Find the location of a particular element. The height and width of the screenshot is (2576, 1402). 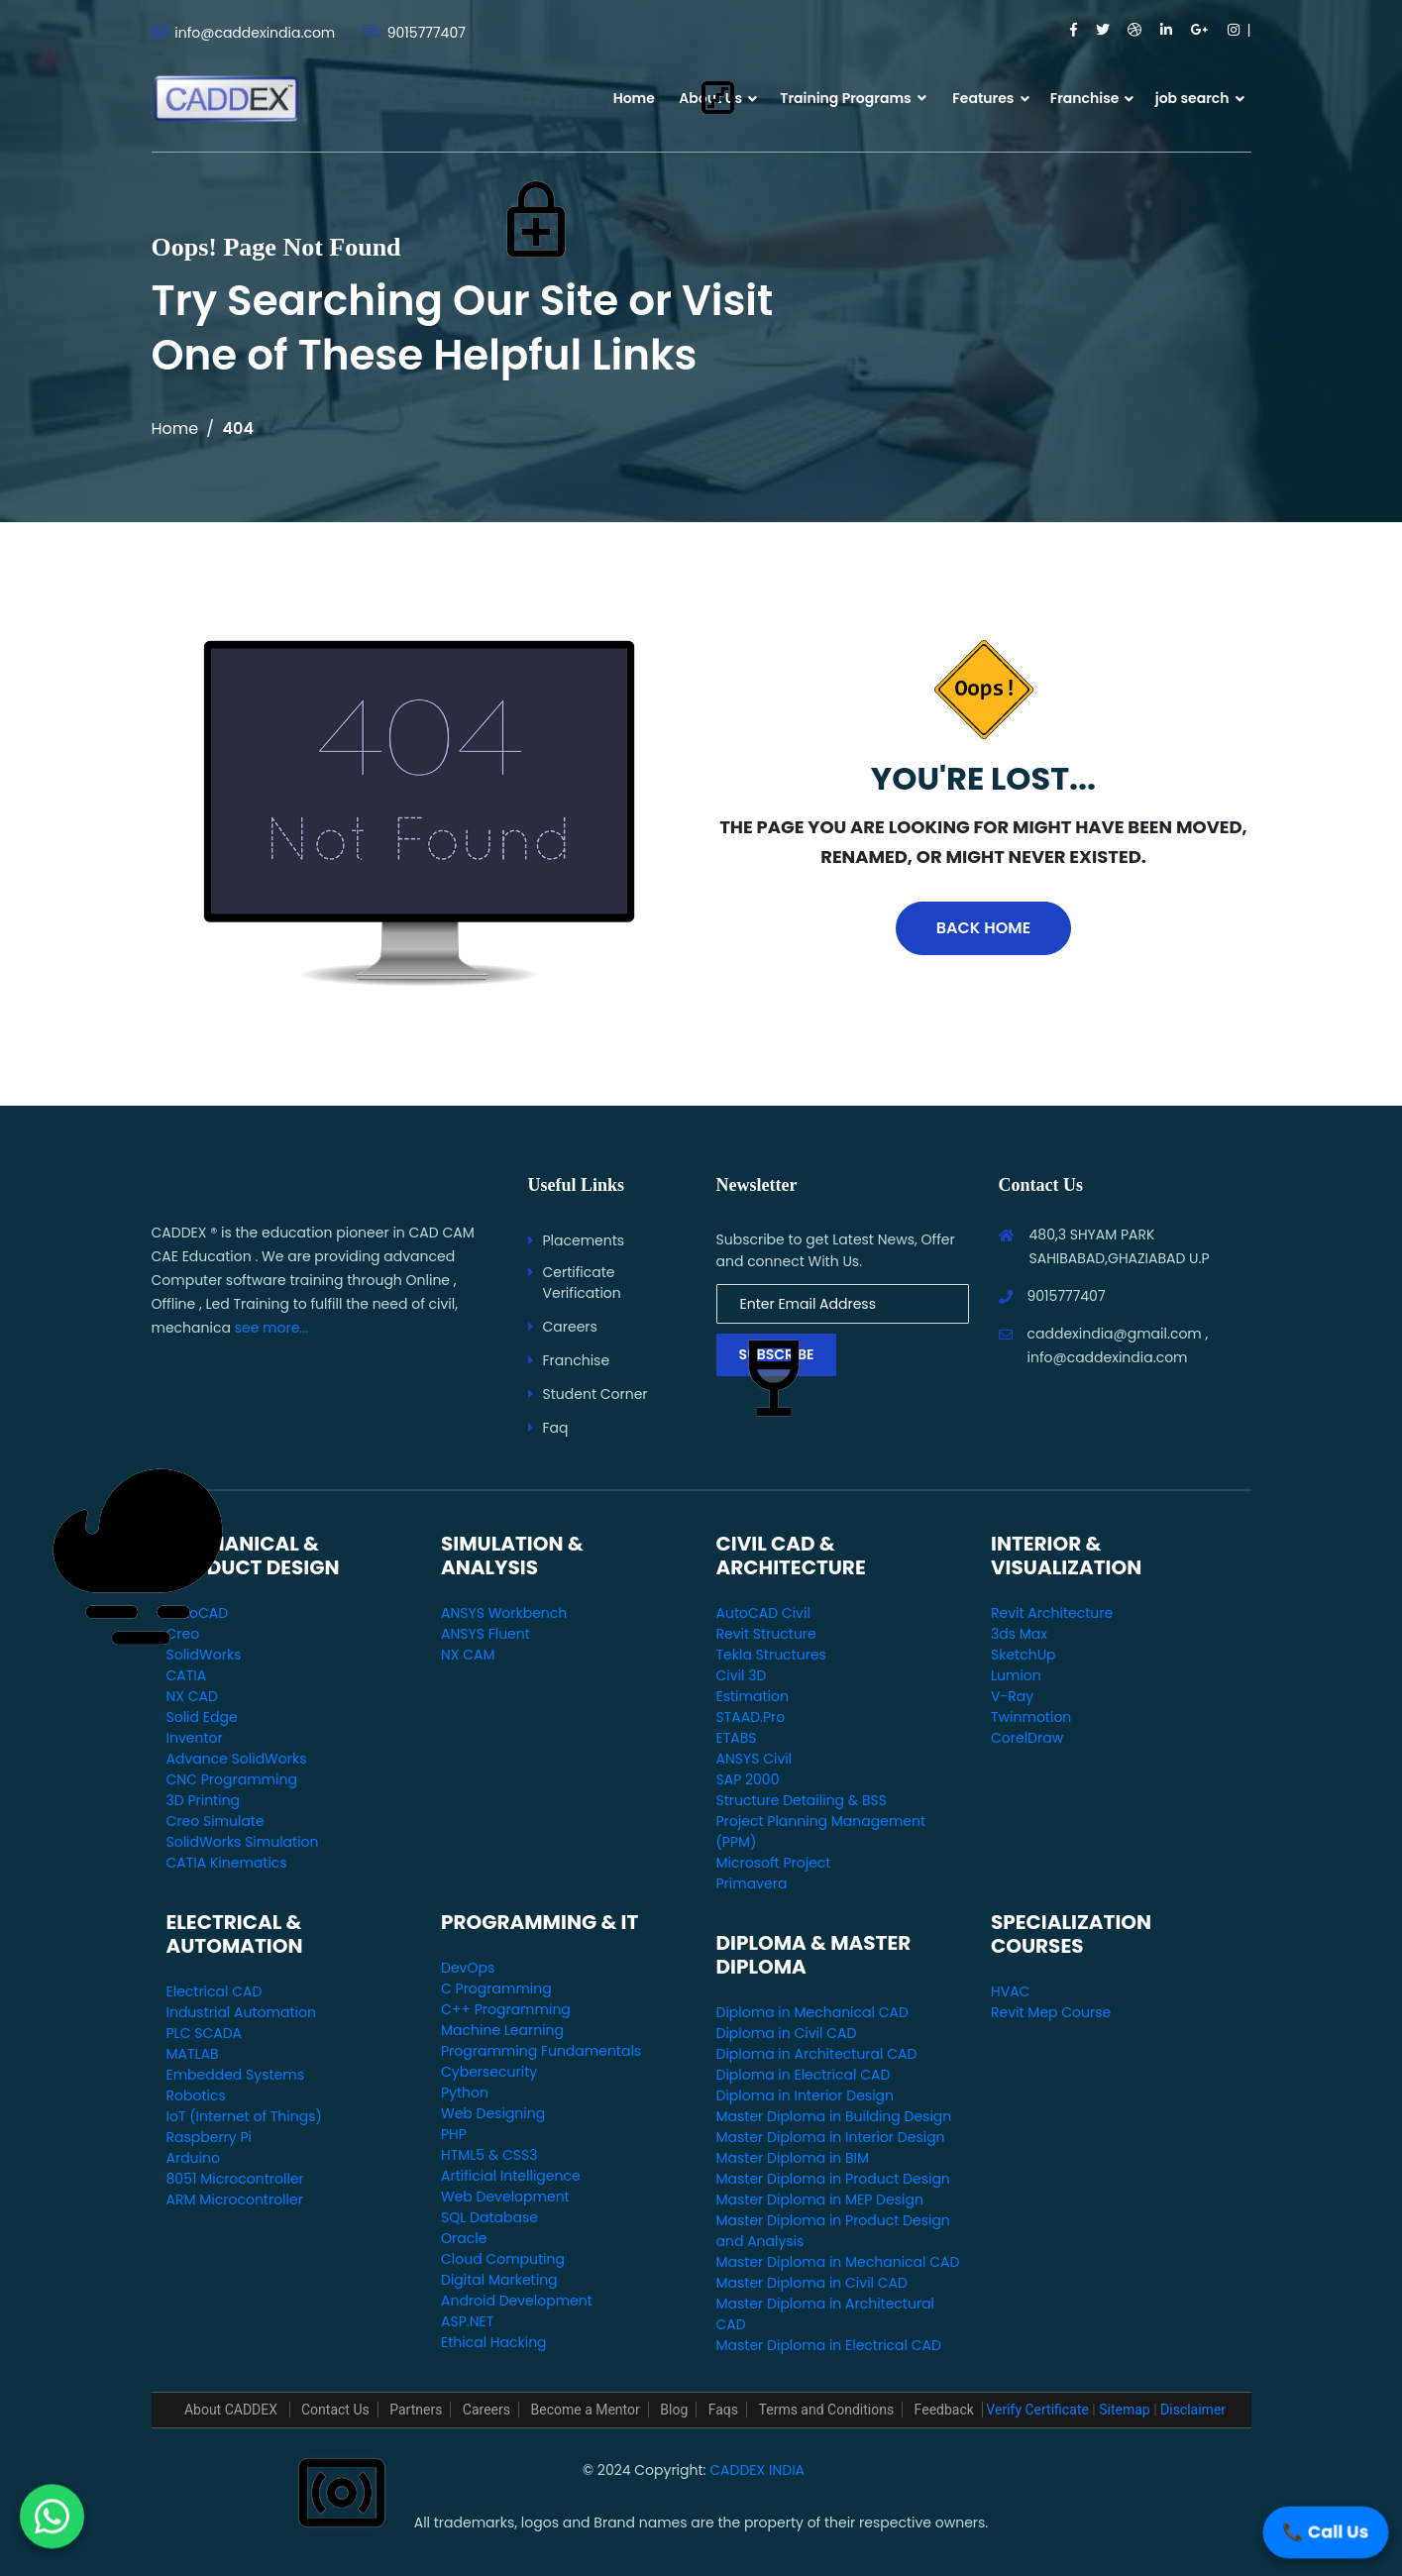

indicates stairs or stairway access is located at coordinates (717, 97).